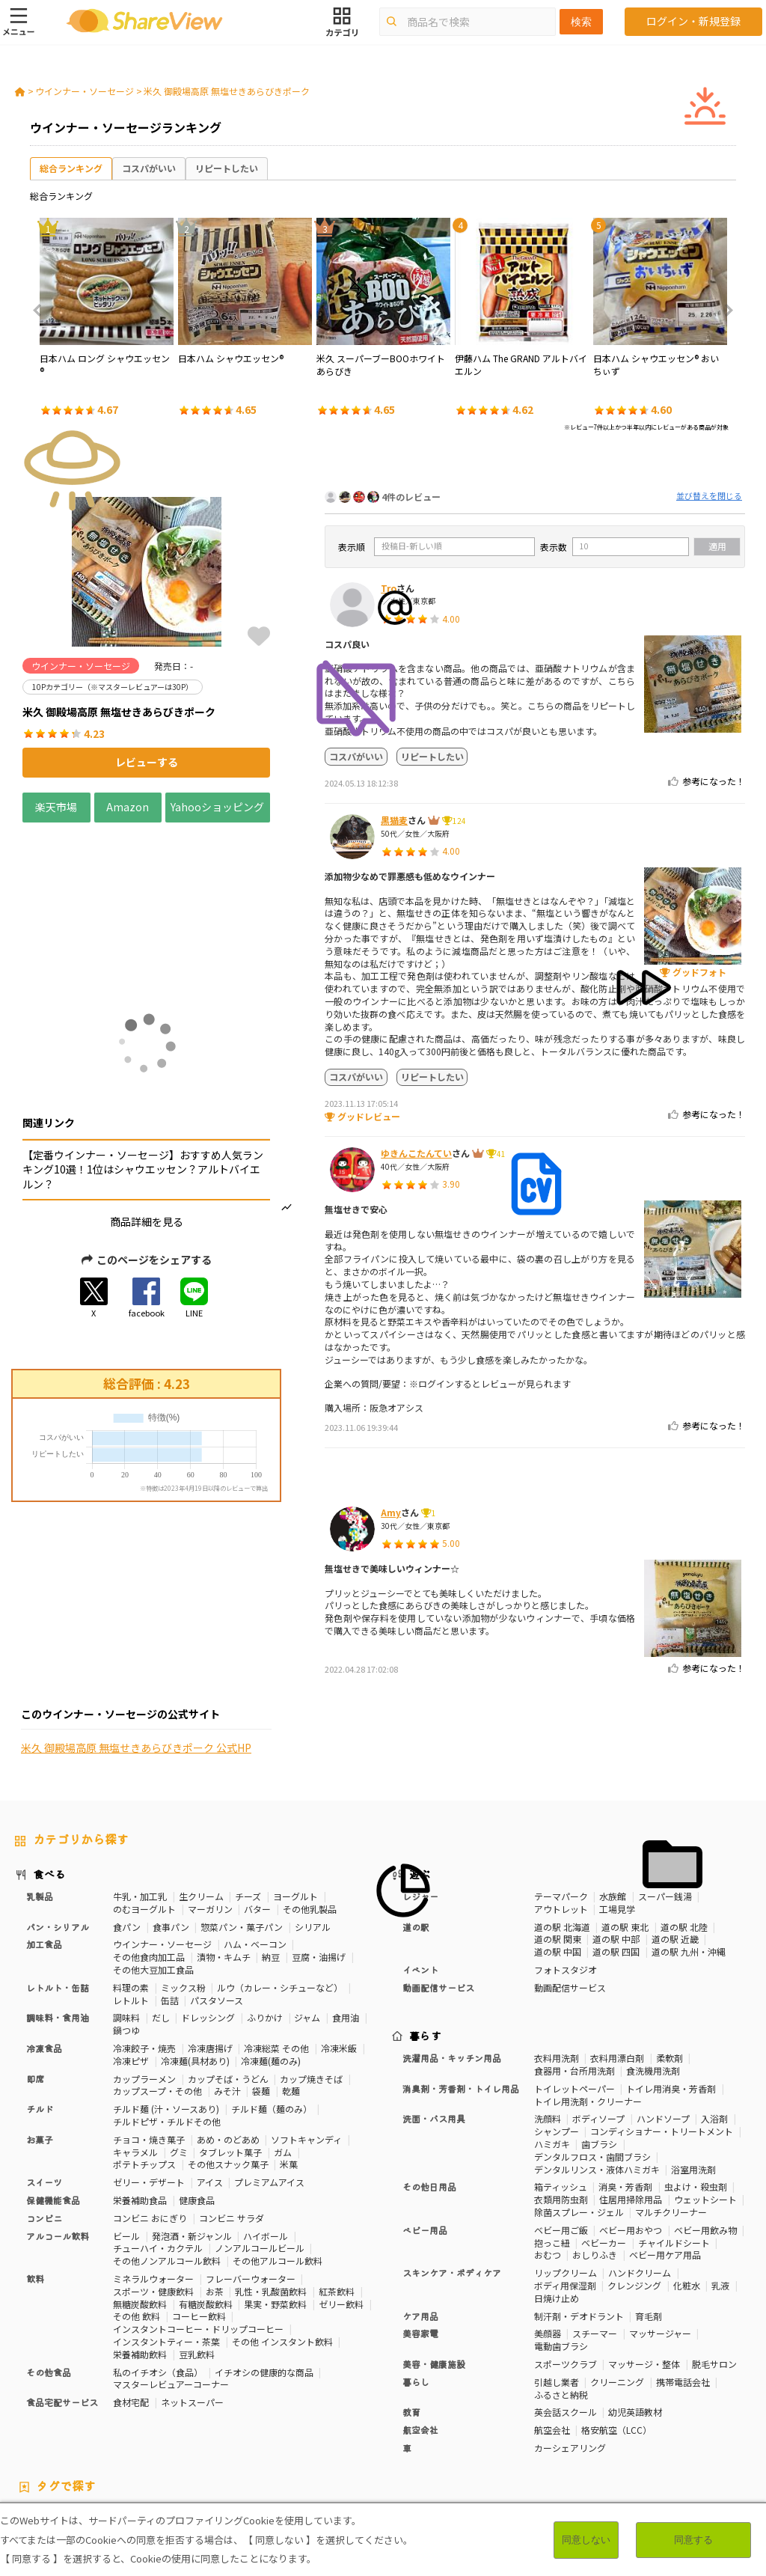 The image size is (766, 2576). I want to click on mute or disable chat notifications, so click(356, 697).